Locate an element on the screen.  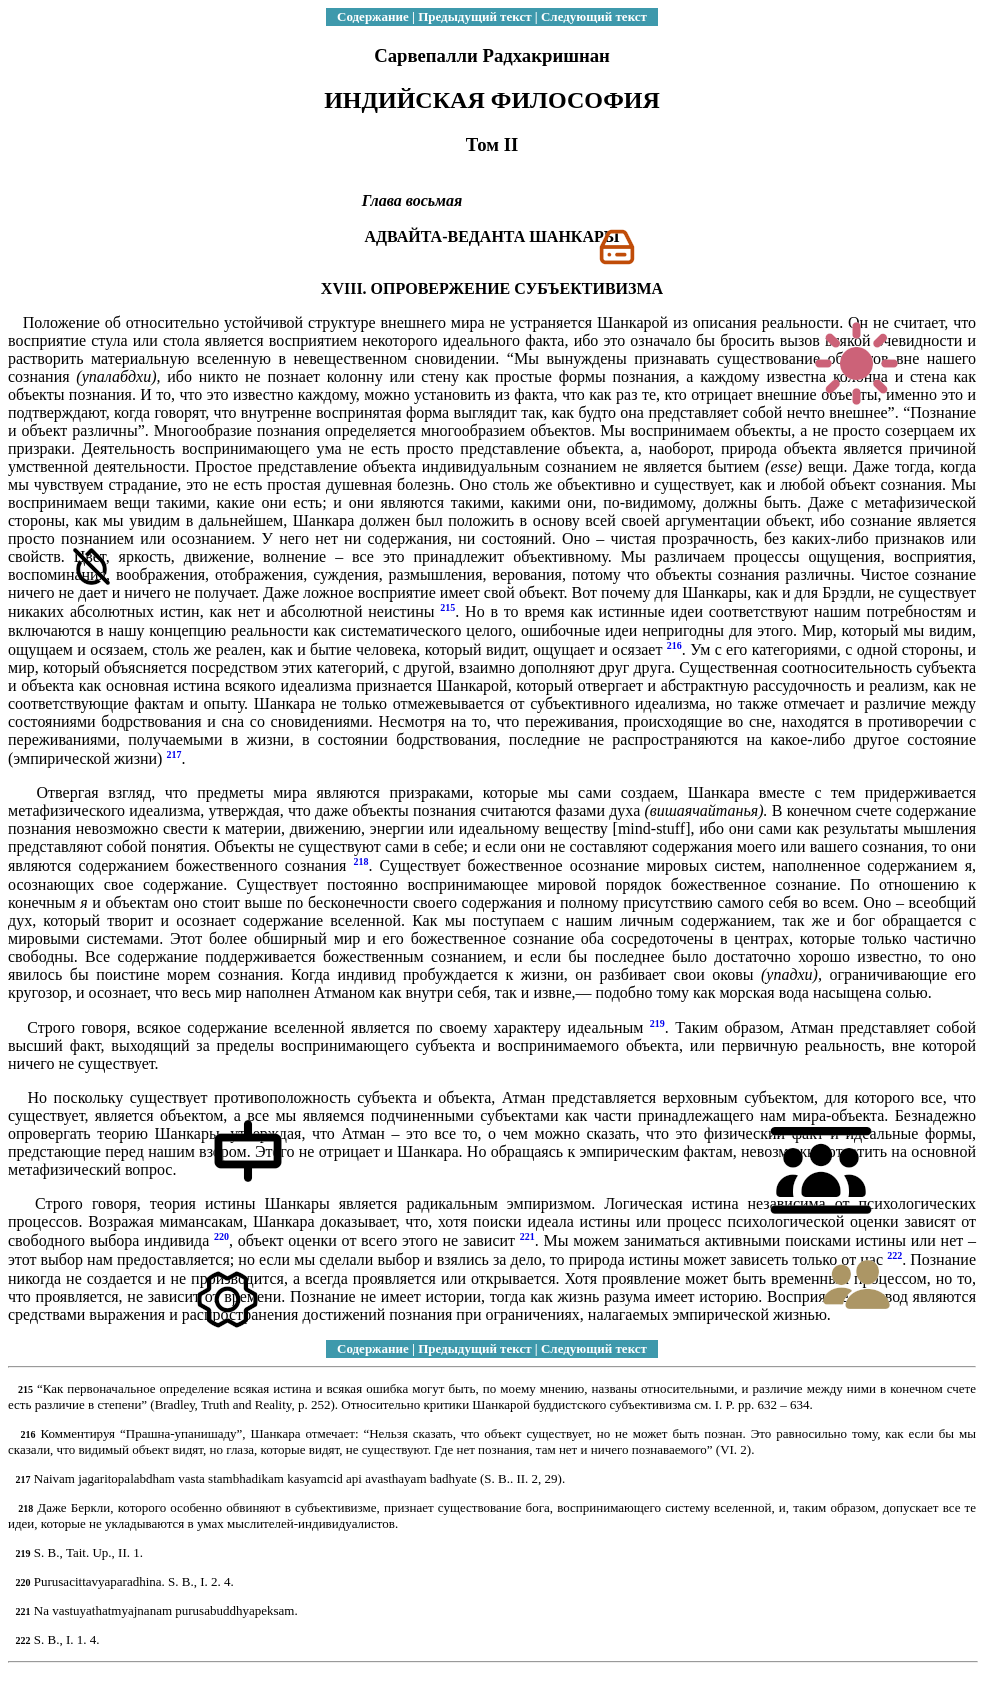
disable water or liquid-related features is located at coordinates (91, 566).